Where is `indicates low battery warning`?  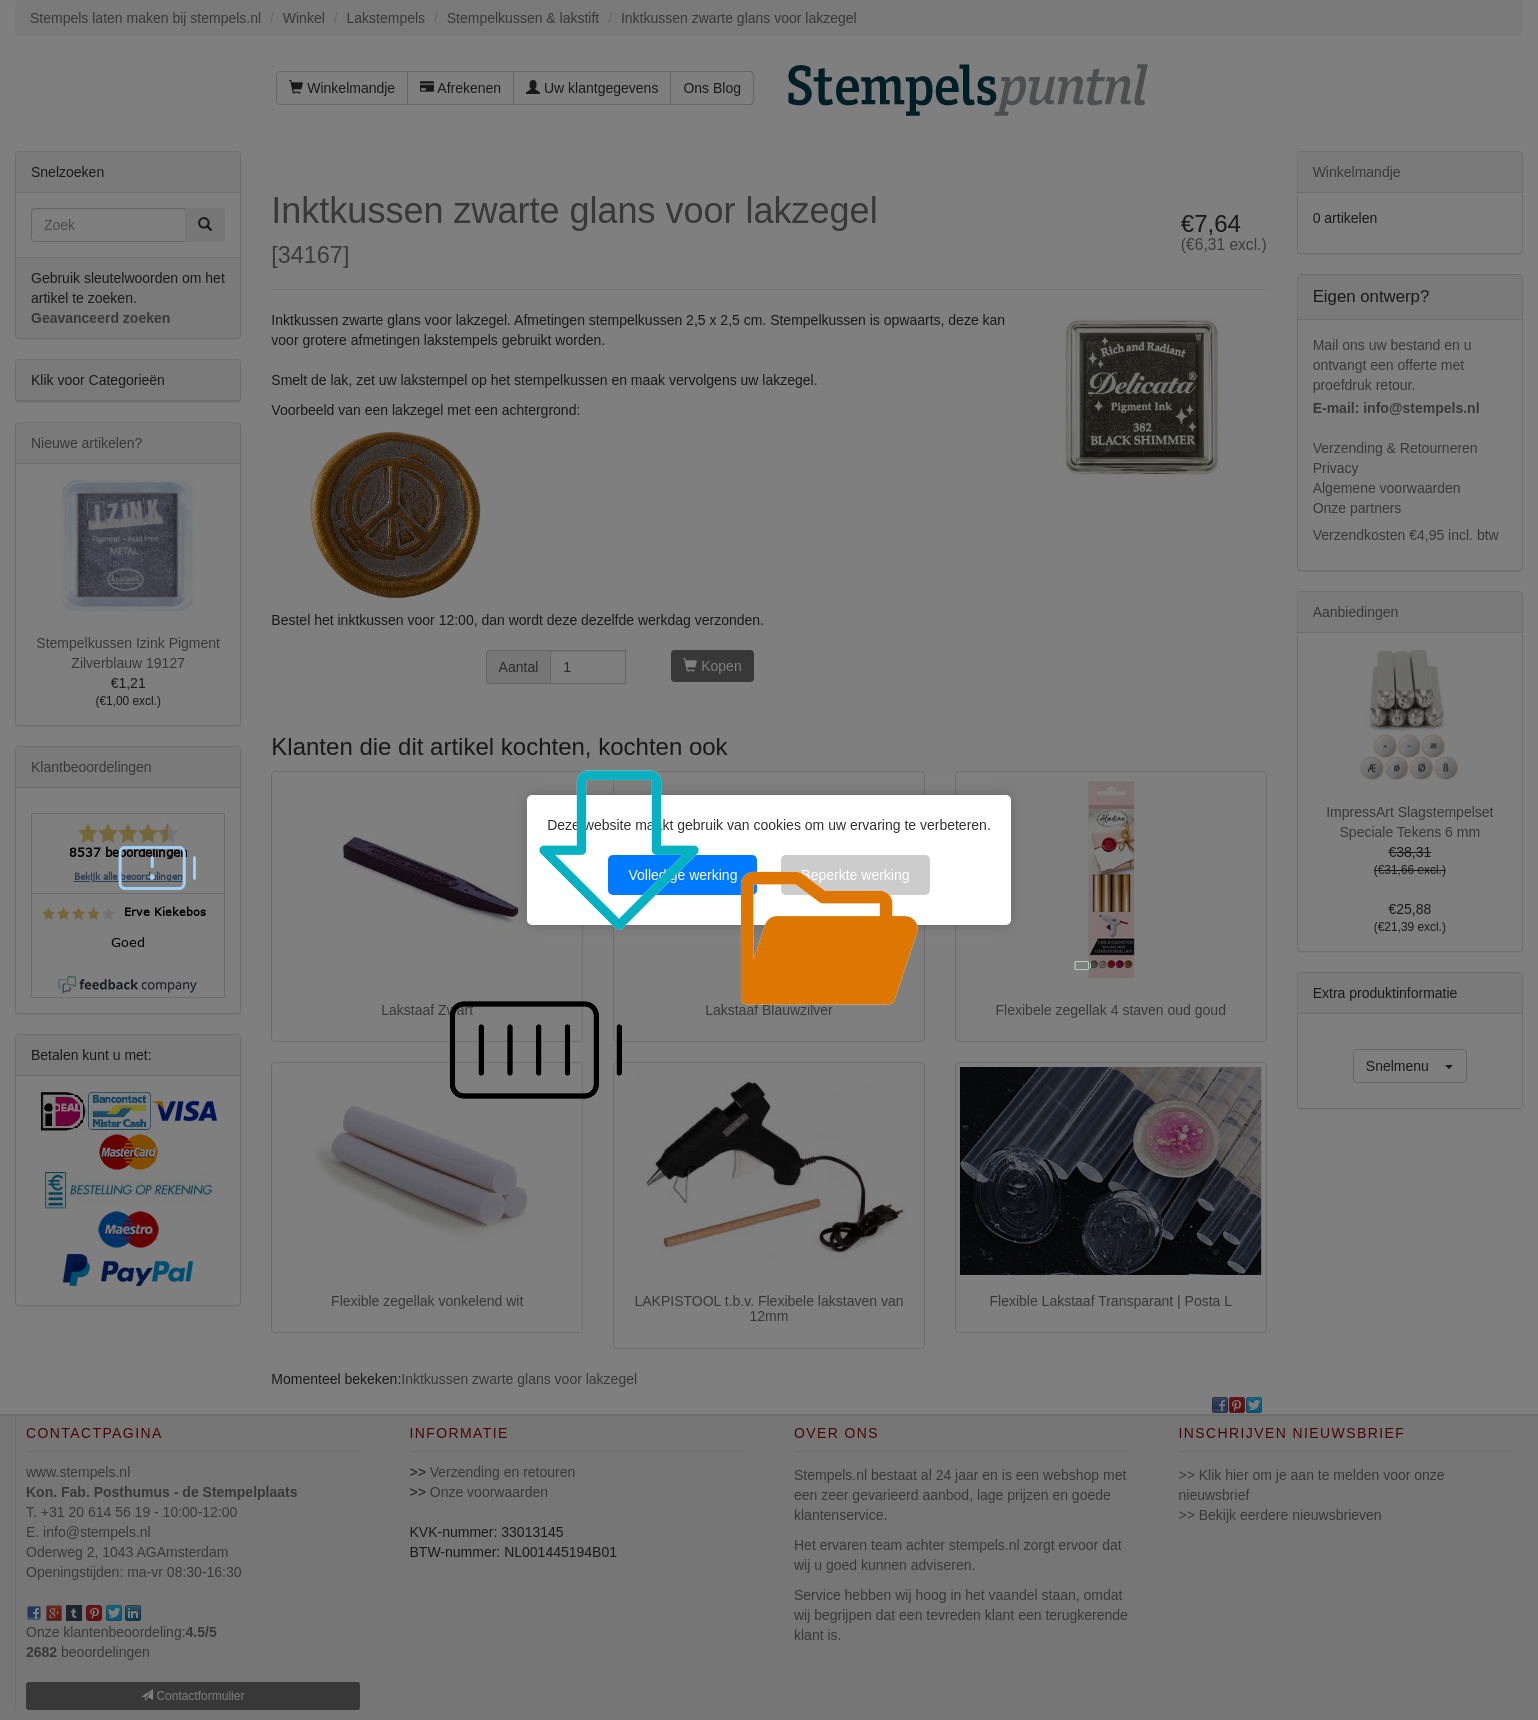 indicates low battery warning is located at coordinates (156, 868).